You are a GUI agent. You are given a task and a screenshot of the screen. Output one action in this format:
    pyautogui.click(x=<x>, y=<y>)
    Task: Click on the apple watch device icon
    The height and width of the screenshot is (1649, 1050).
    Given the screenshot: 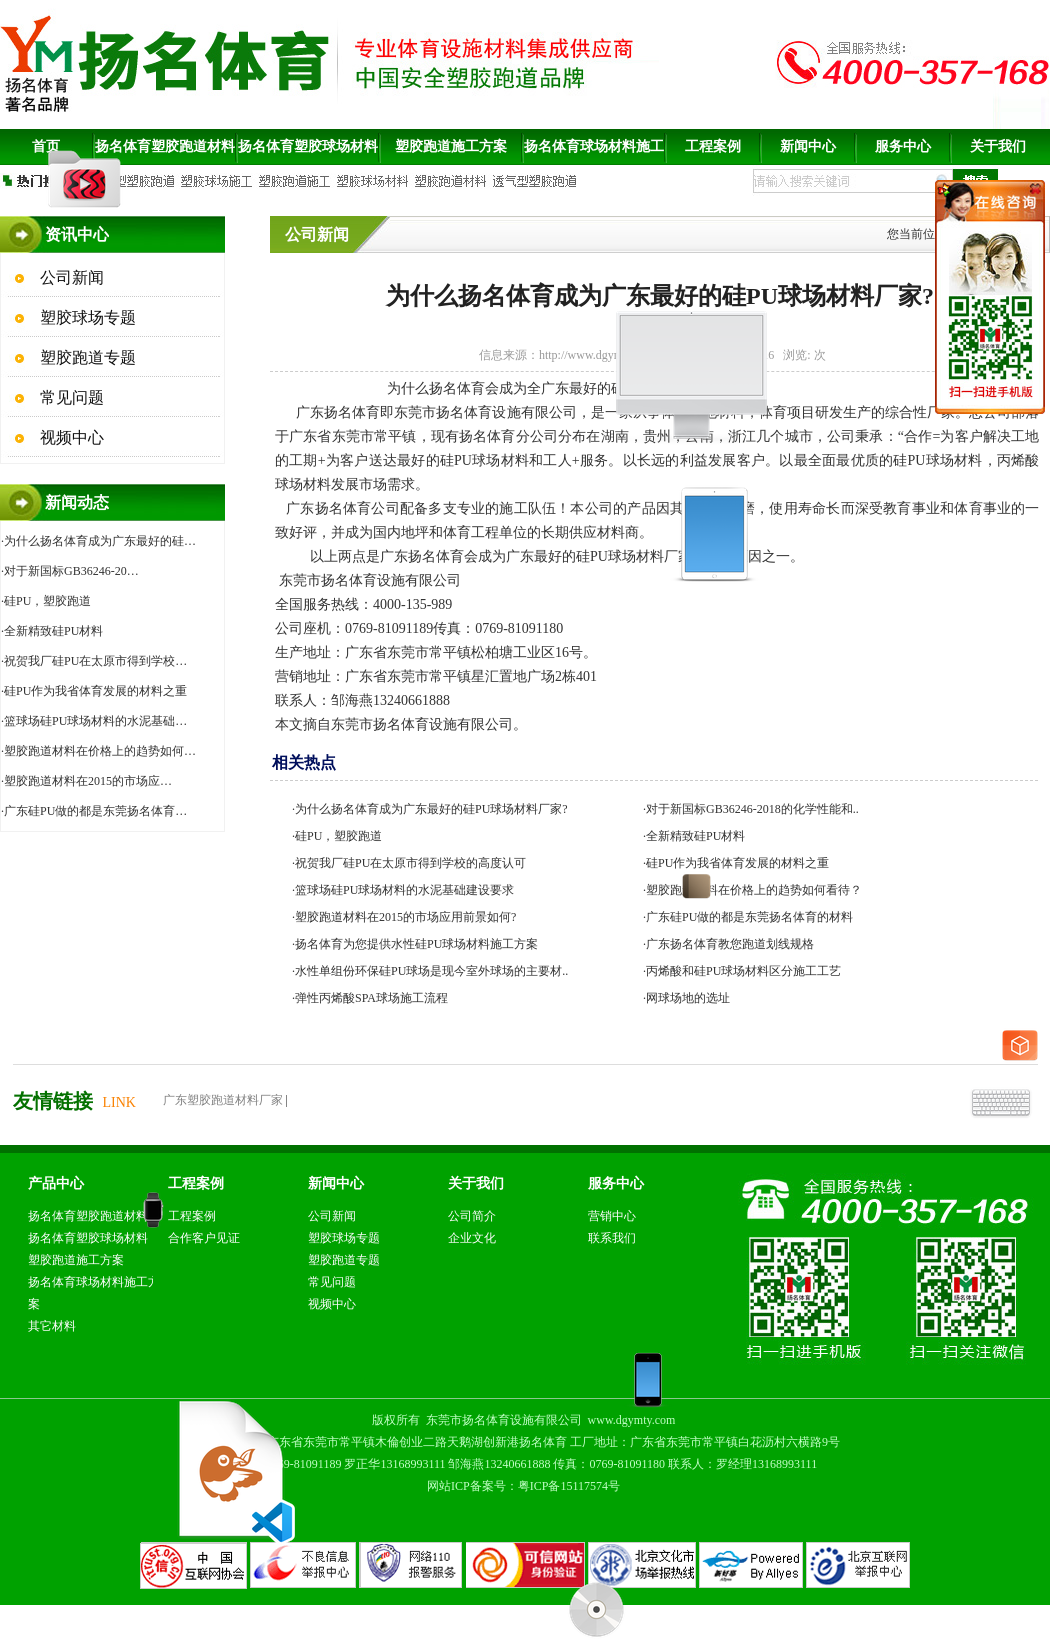 What is the action you would take?
    pyautogui.click(x=153, y=1210)
    